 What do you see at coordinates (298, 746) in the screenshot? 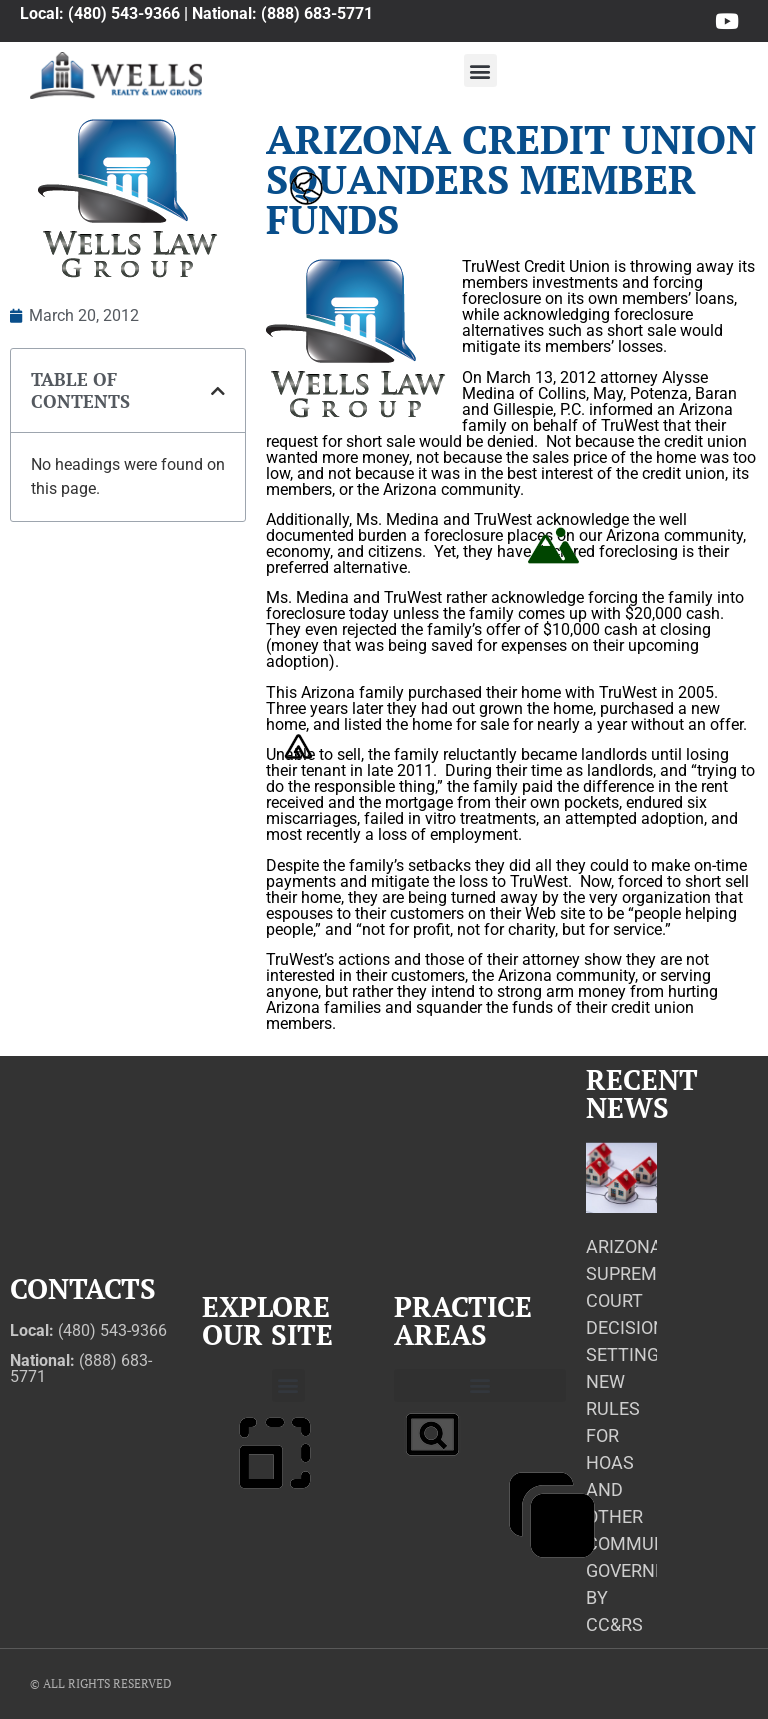
I see `Adobe brand logo` at bounding box center [298, 746].